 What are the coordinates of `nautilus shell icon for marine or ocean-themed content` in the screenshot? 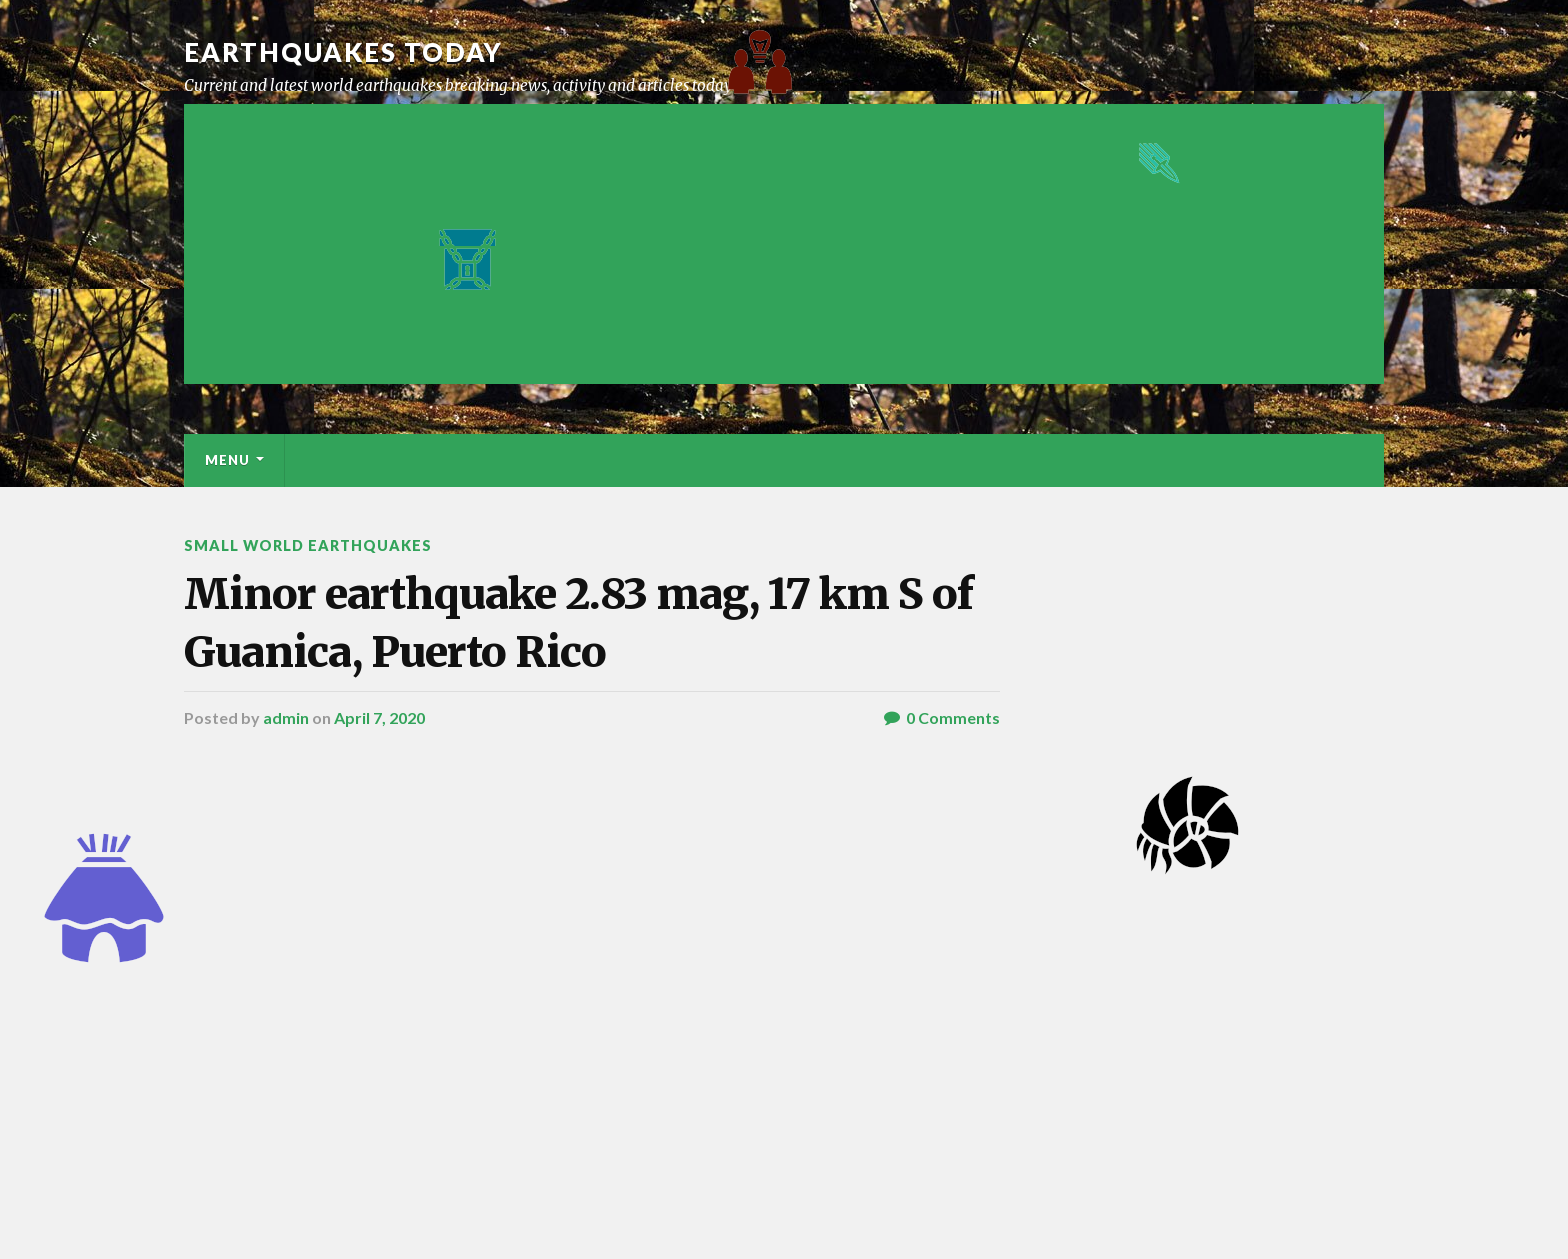 It's located at (1187, 825).